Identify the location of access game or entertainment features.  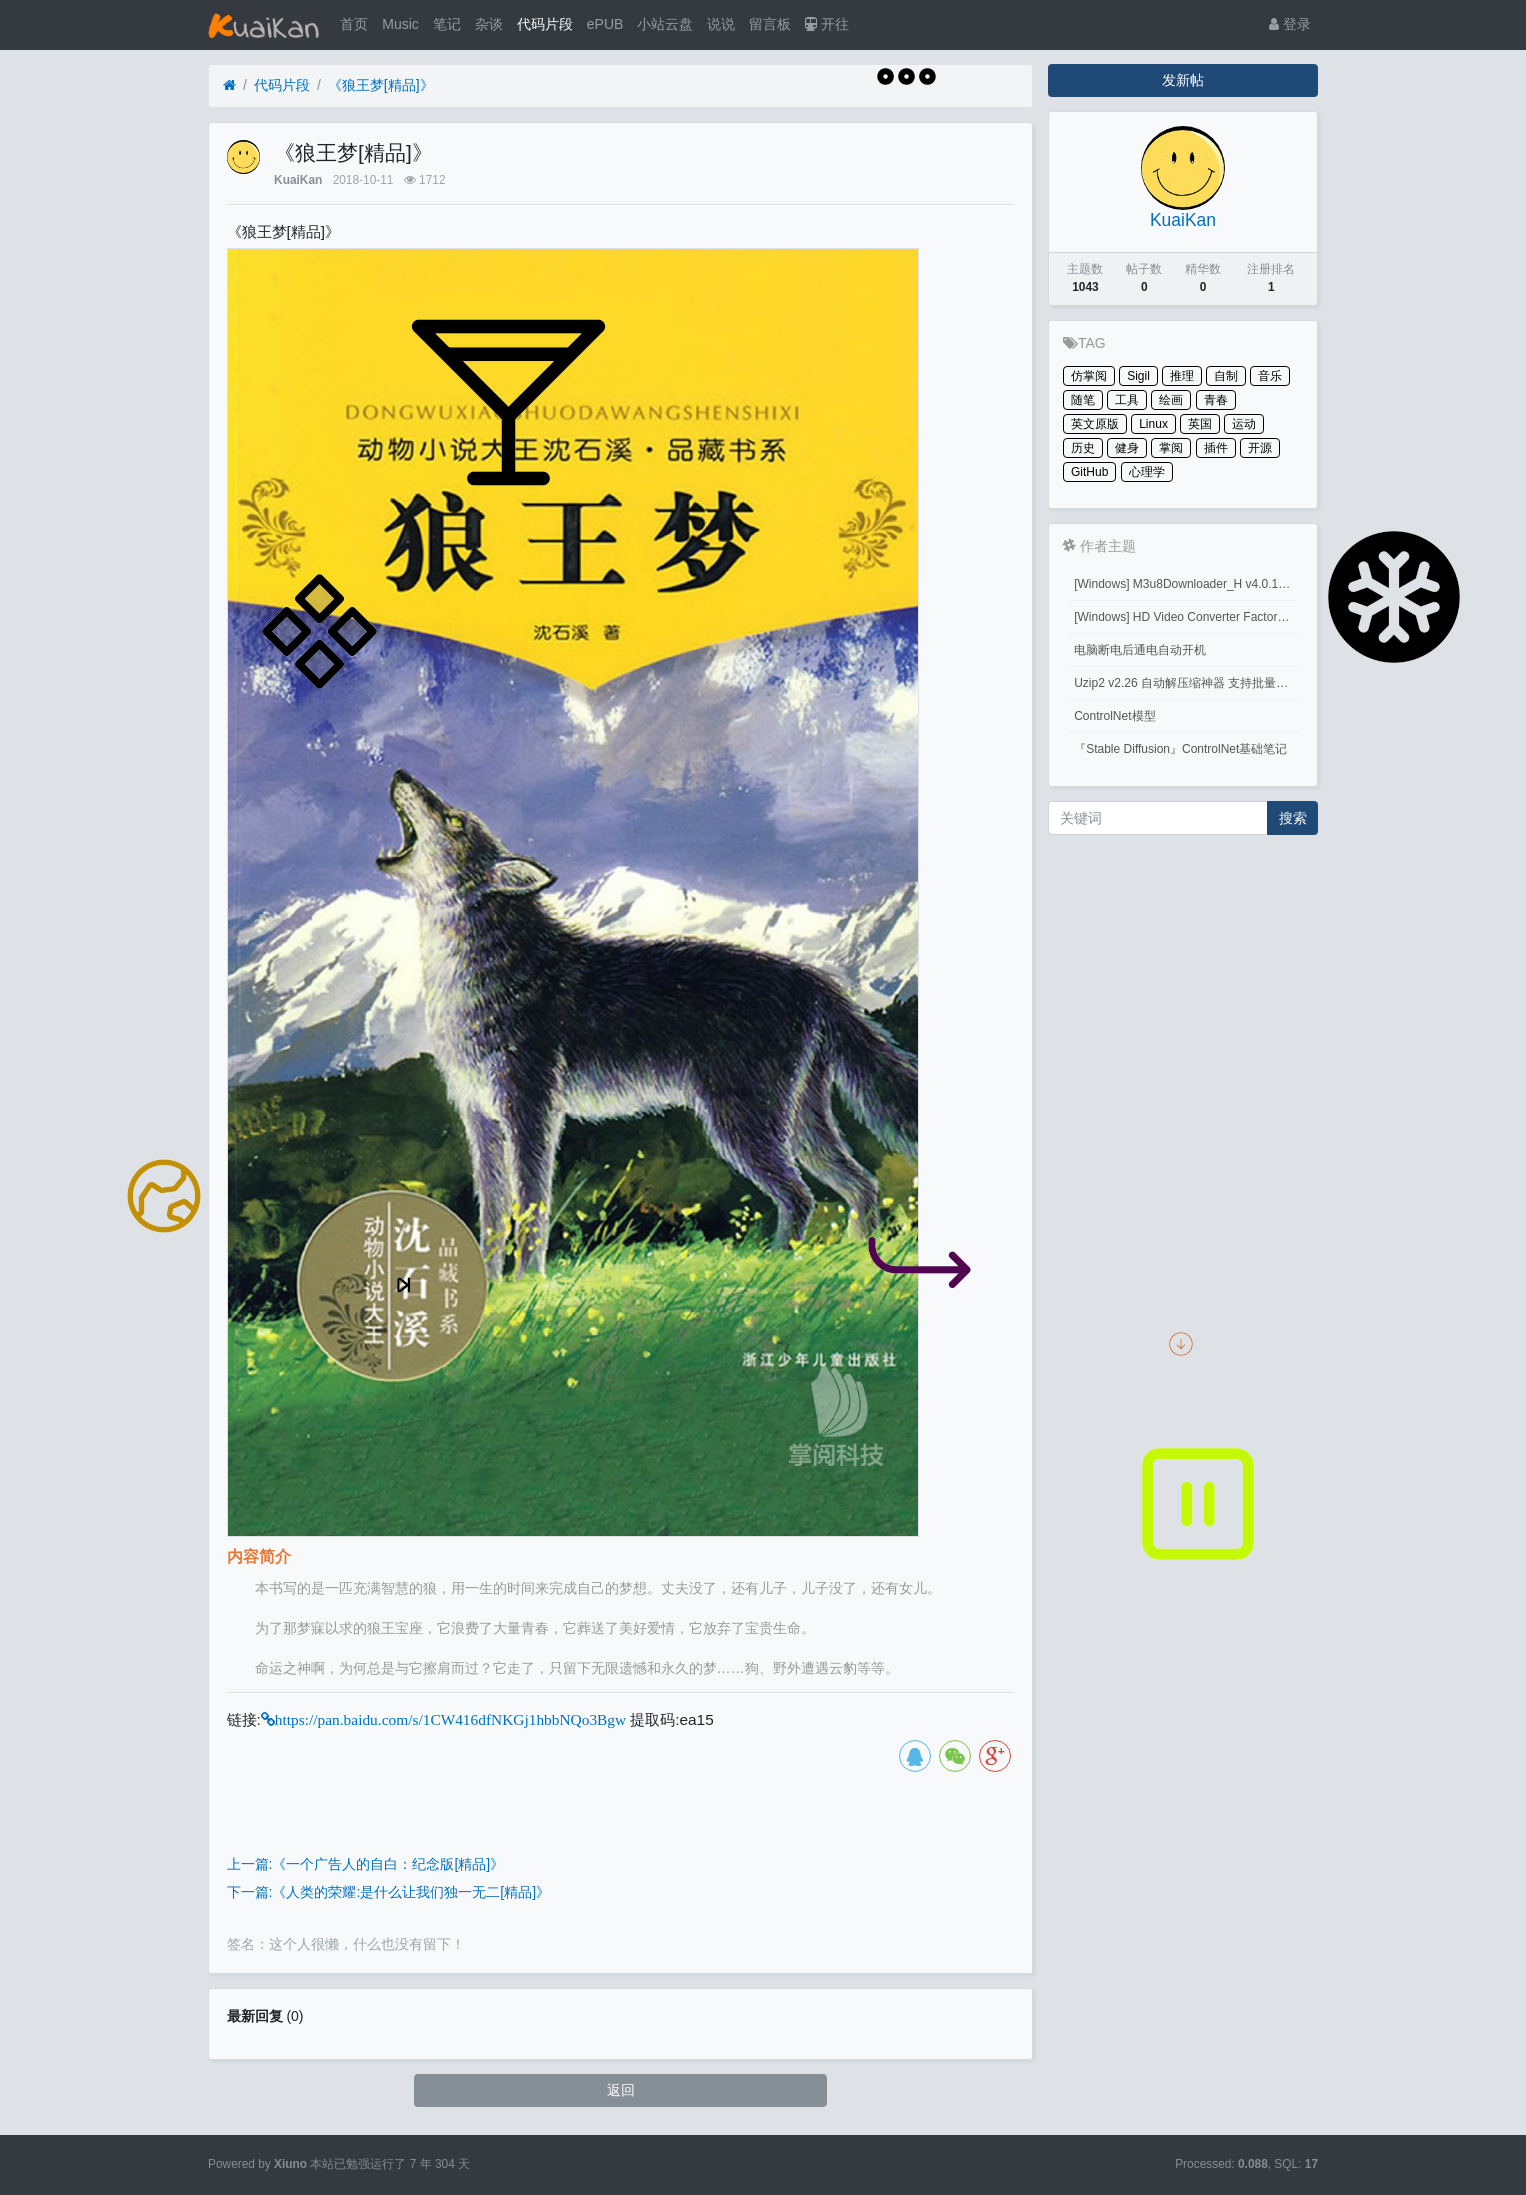
(319, 631).